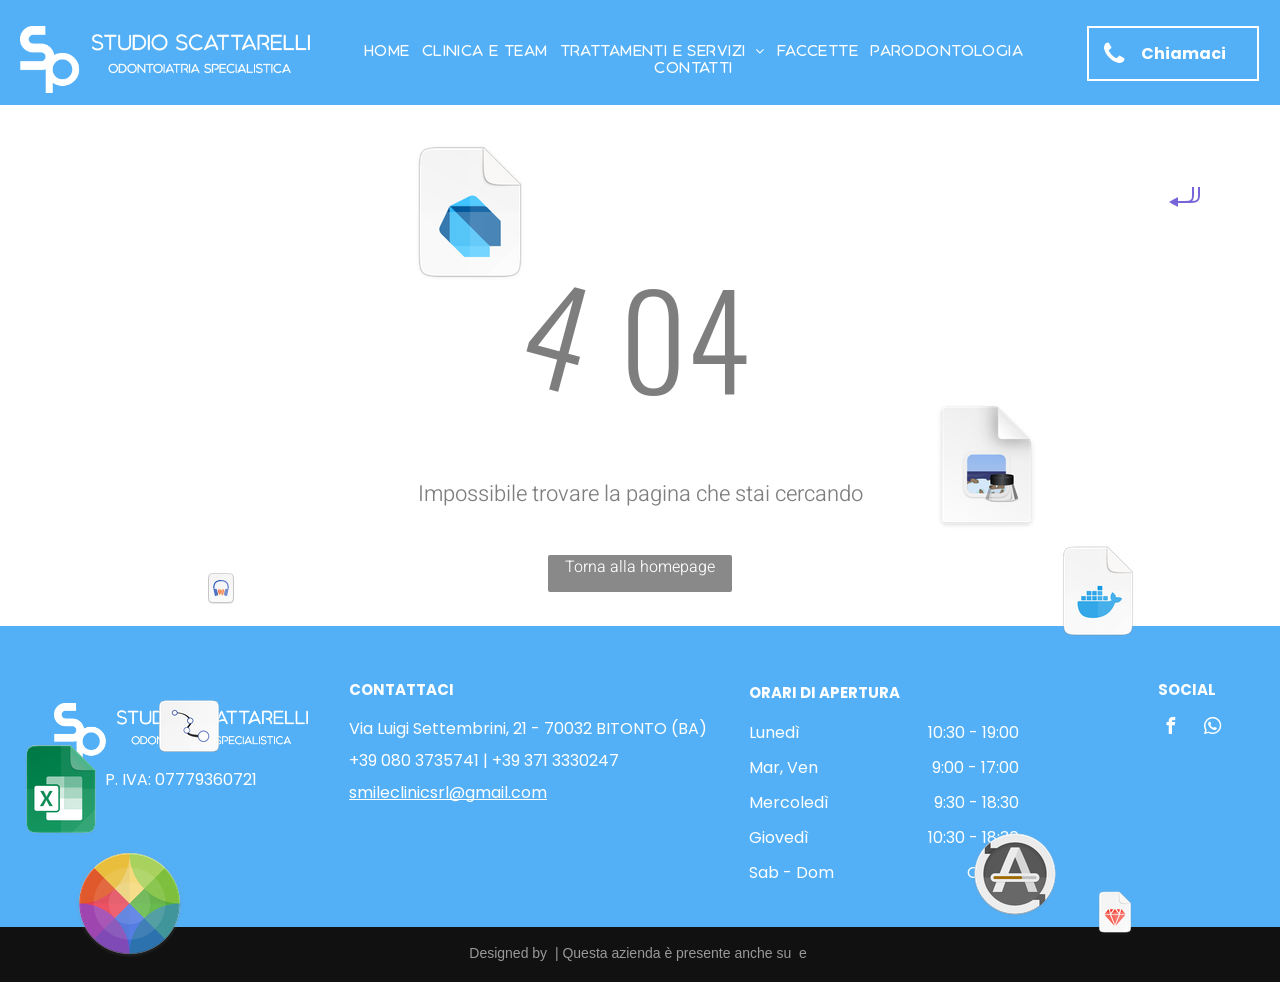 Image resolution: width=1280 pixels, height=982 pixels. Describe the element at coordinates (1115, 912) in the screenshot. I see `ruby programming language source file` at that location.